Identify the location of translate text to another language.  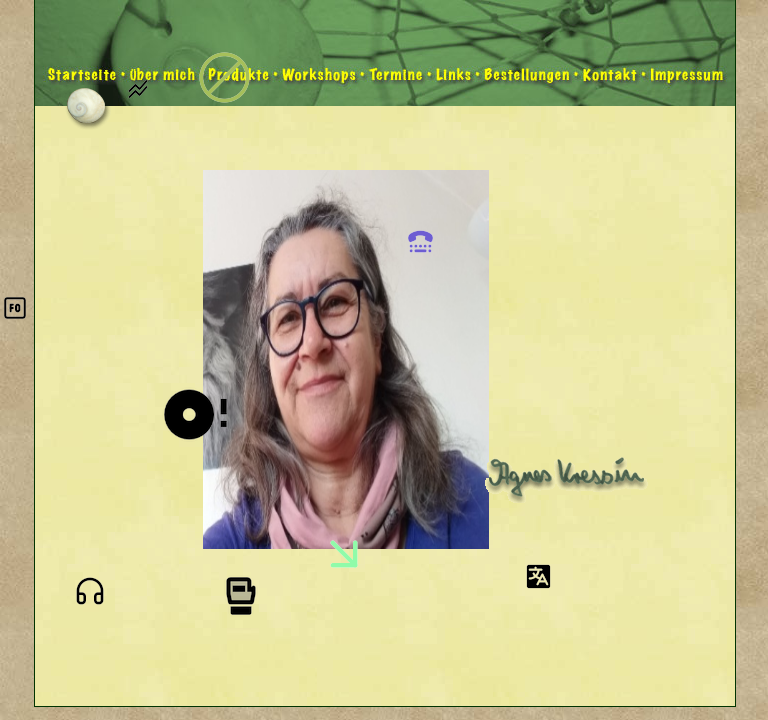
(538, 576).